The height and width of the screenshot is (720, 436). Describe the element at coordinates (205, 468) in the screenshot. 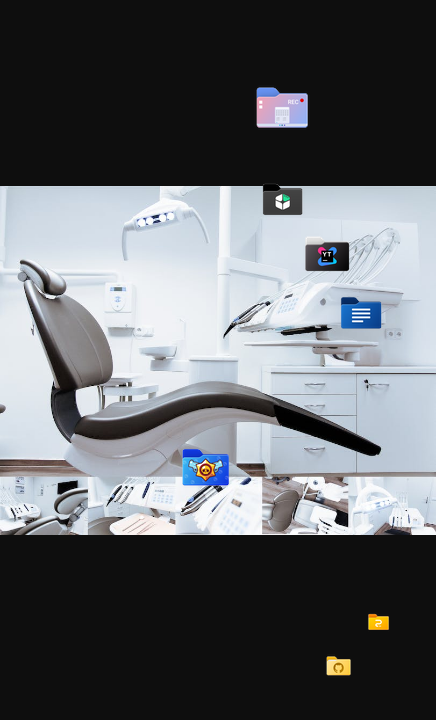

I see `open brawl stars game files folder` at that location.